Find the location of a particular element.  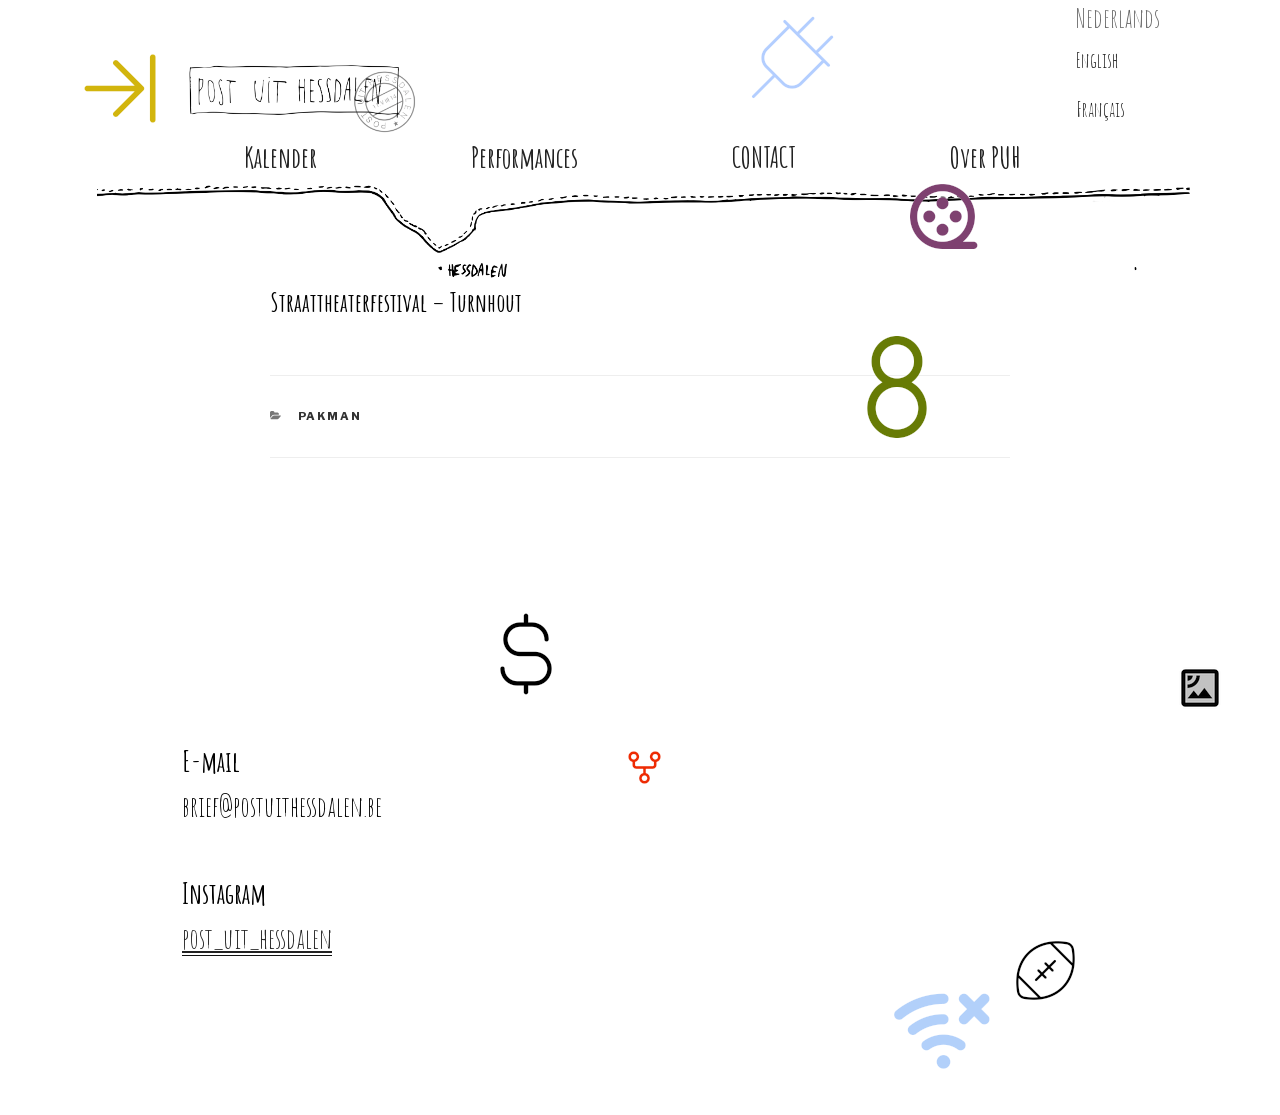

indicates the number eight in a sequence or list is located at coordinates (897, 387).